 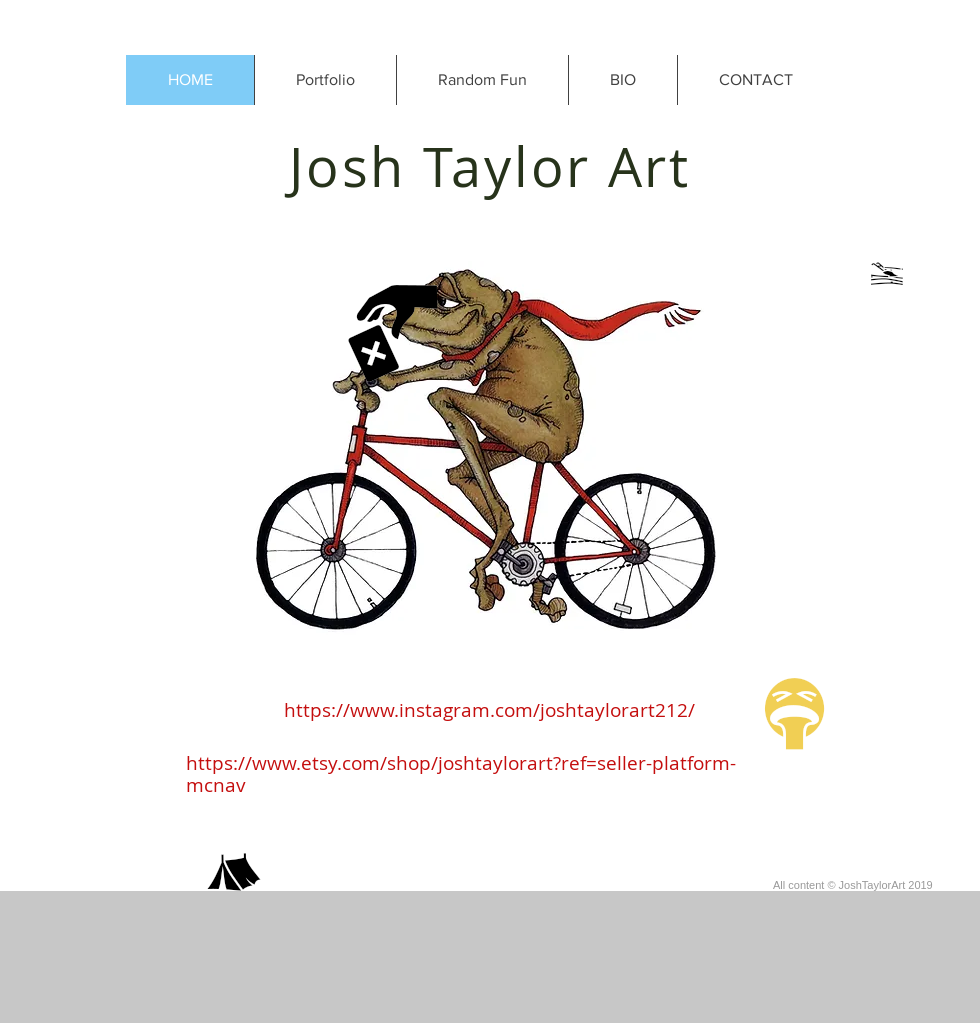 What do you see at coordinates (234, 872) in the screenshot?
I see `access camping or outdoor activity features` at bounding box center [234, 872].